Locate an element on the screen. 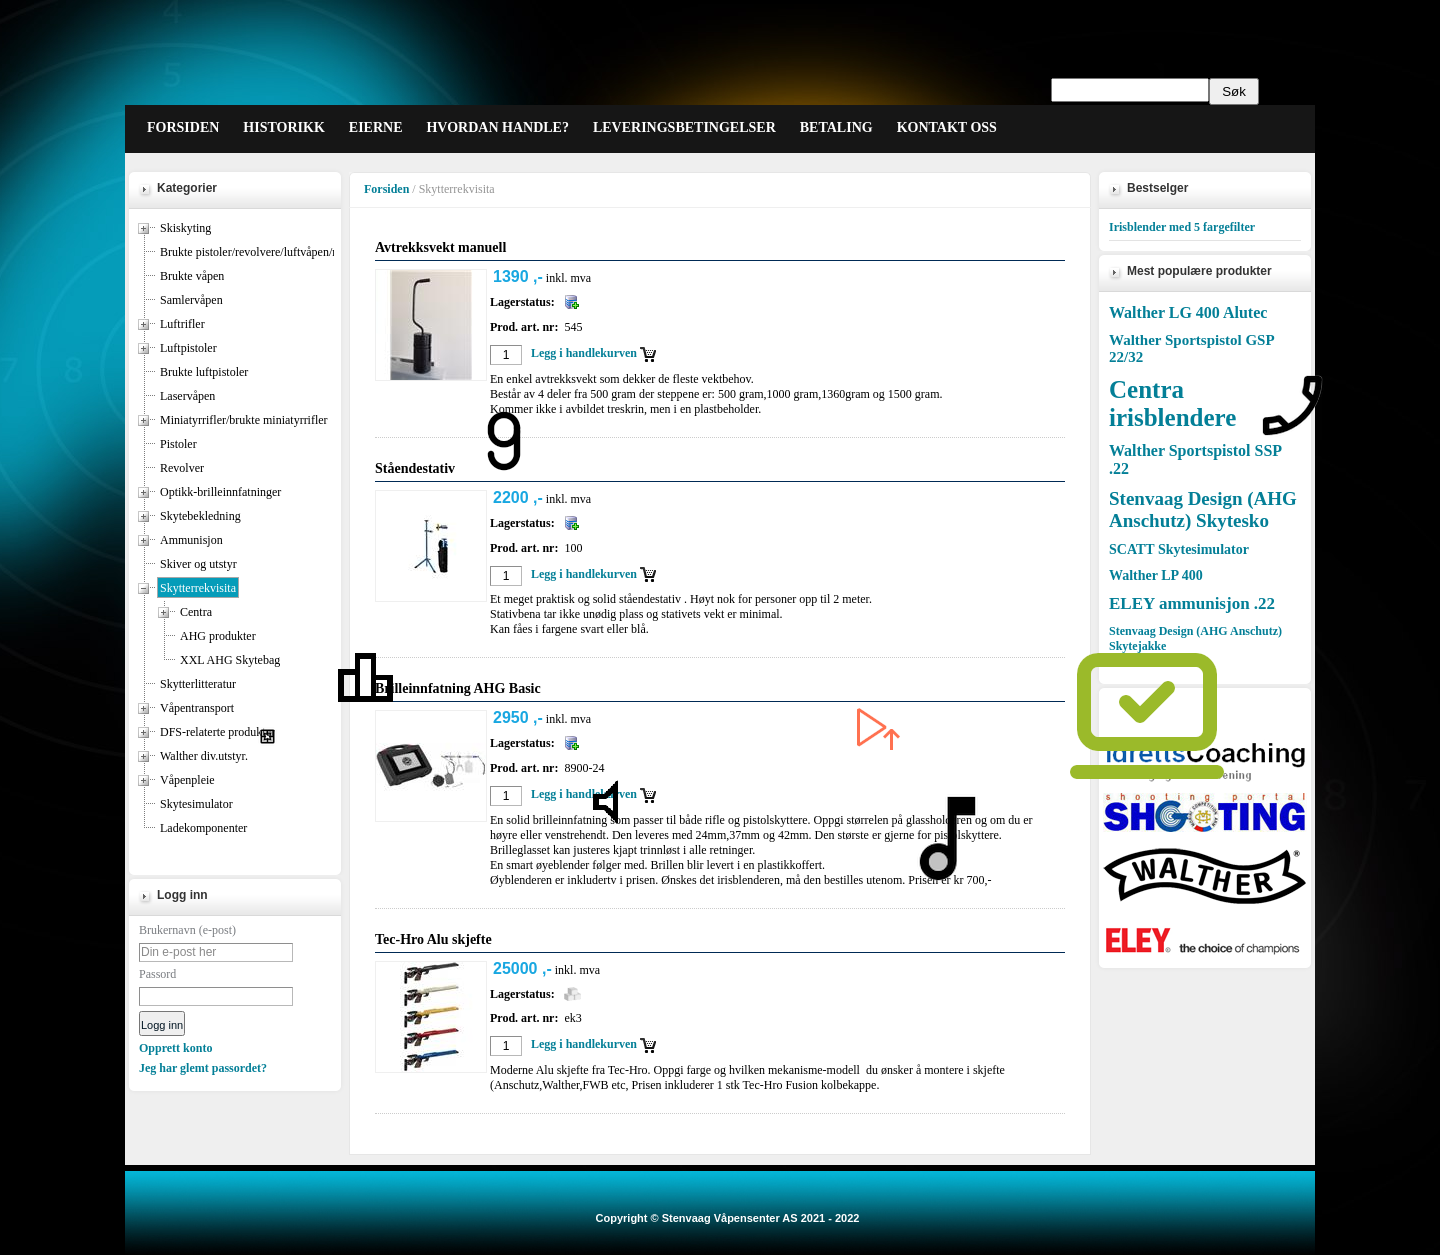 The image size is (1440, 1255). access music or audio player is located at coordinates (947, 838).